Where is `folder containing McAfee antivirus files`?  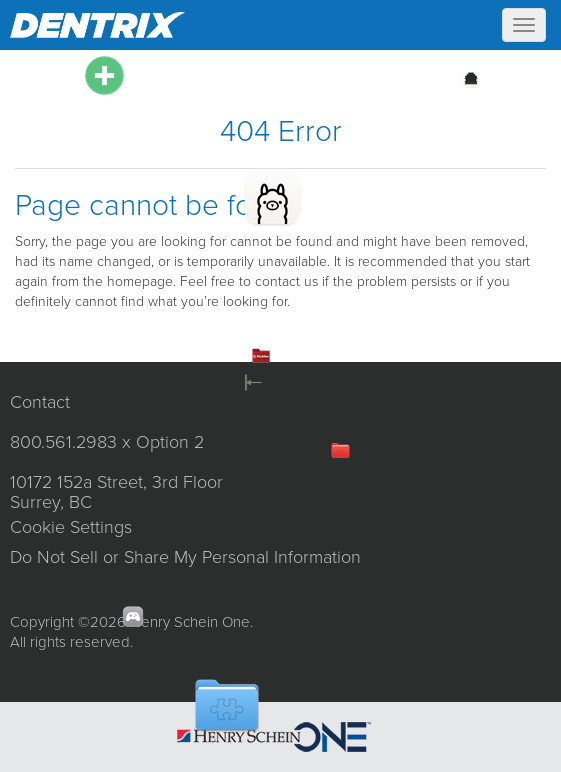
folder containing McAfee antivirus files is located at coordinates (261, 356).